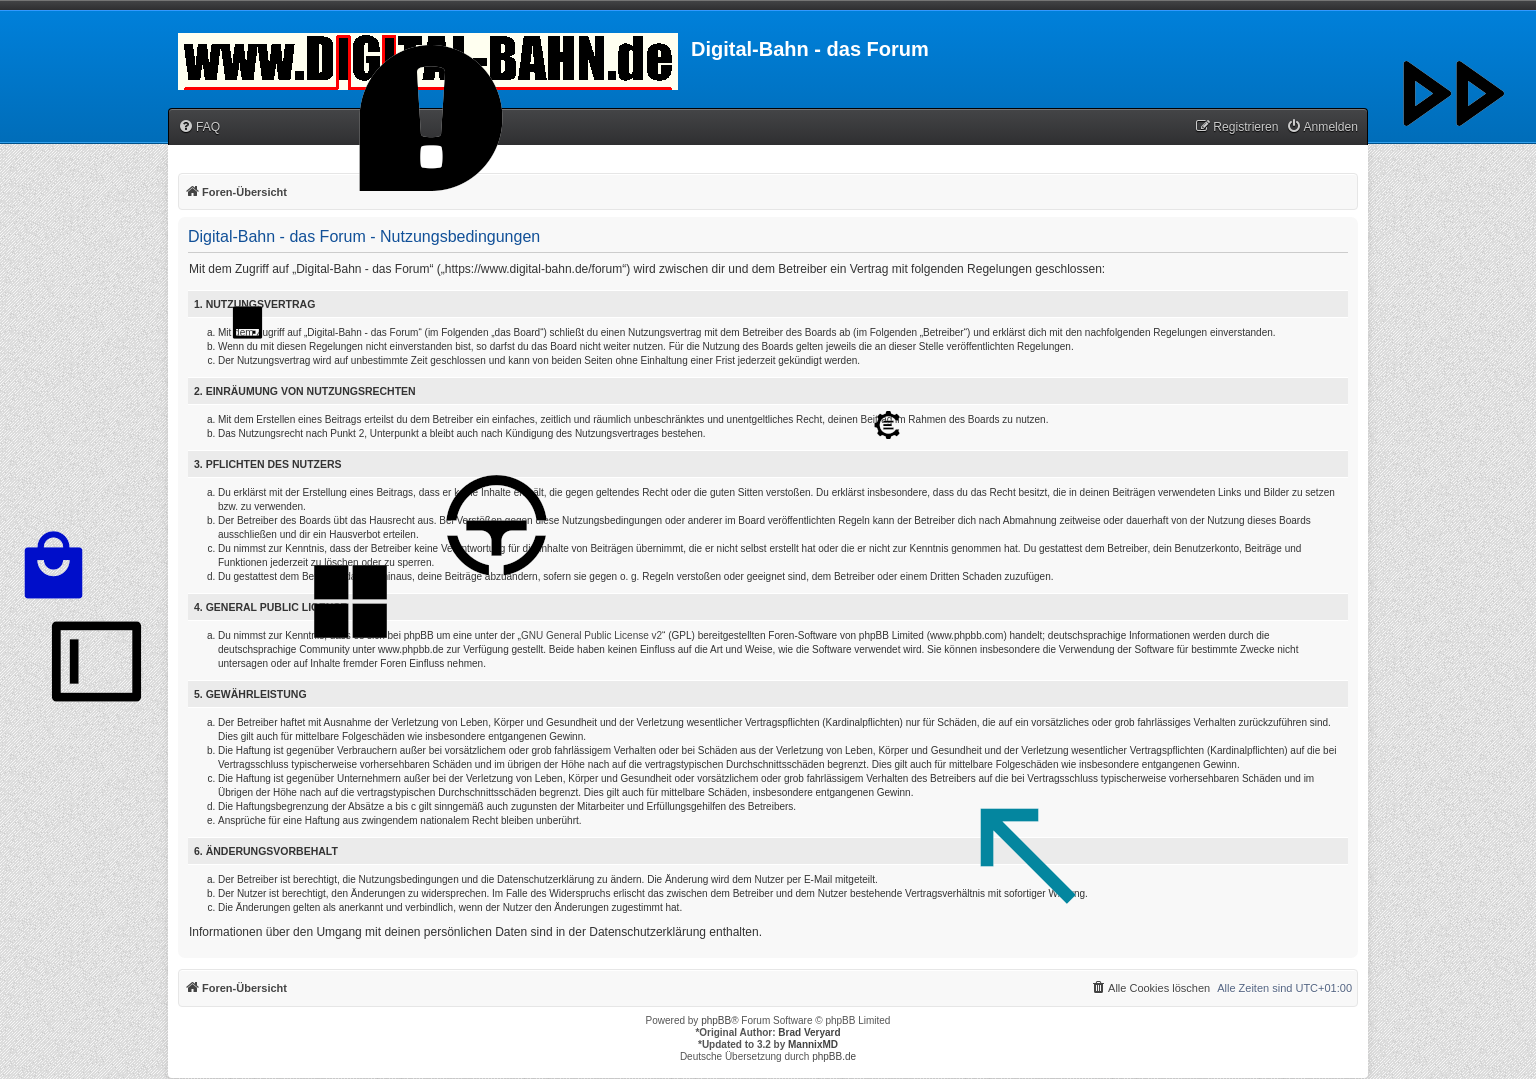 The height and width of the screenshot is (1079, 1536). What do you see at coordinates (96, 661) in the screenshot?
I see `switch to left sidebar layout` at bounding box center [96, 661].